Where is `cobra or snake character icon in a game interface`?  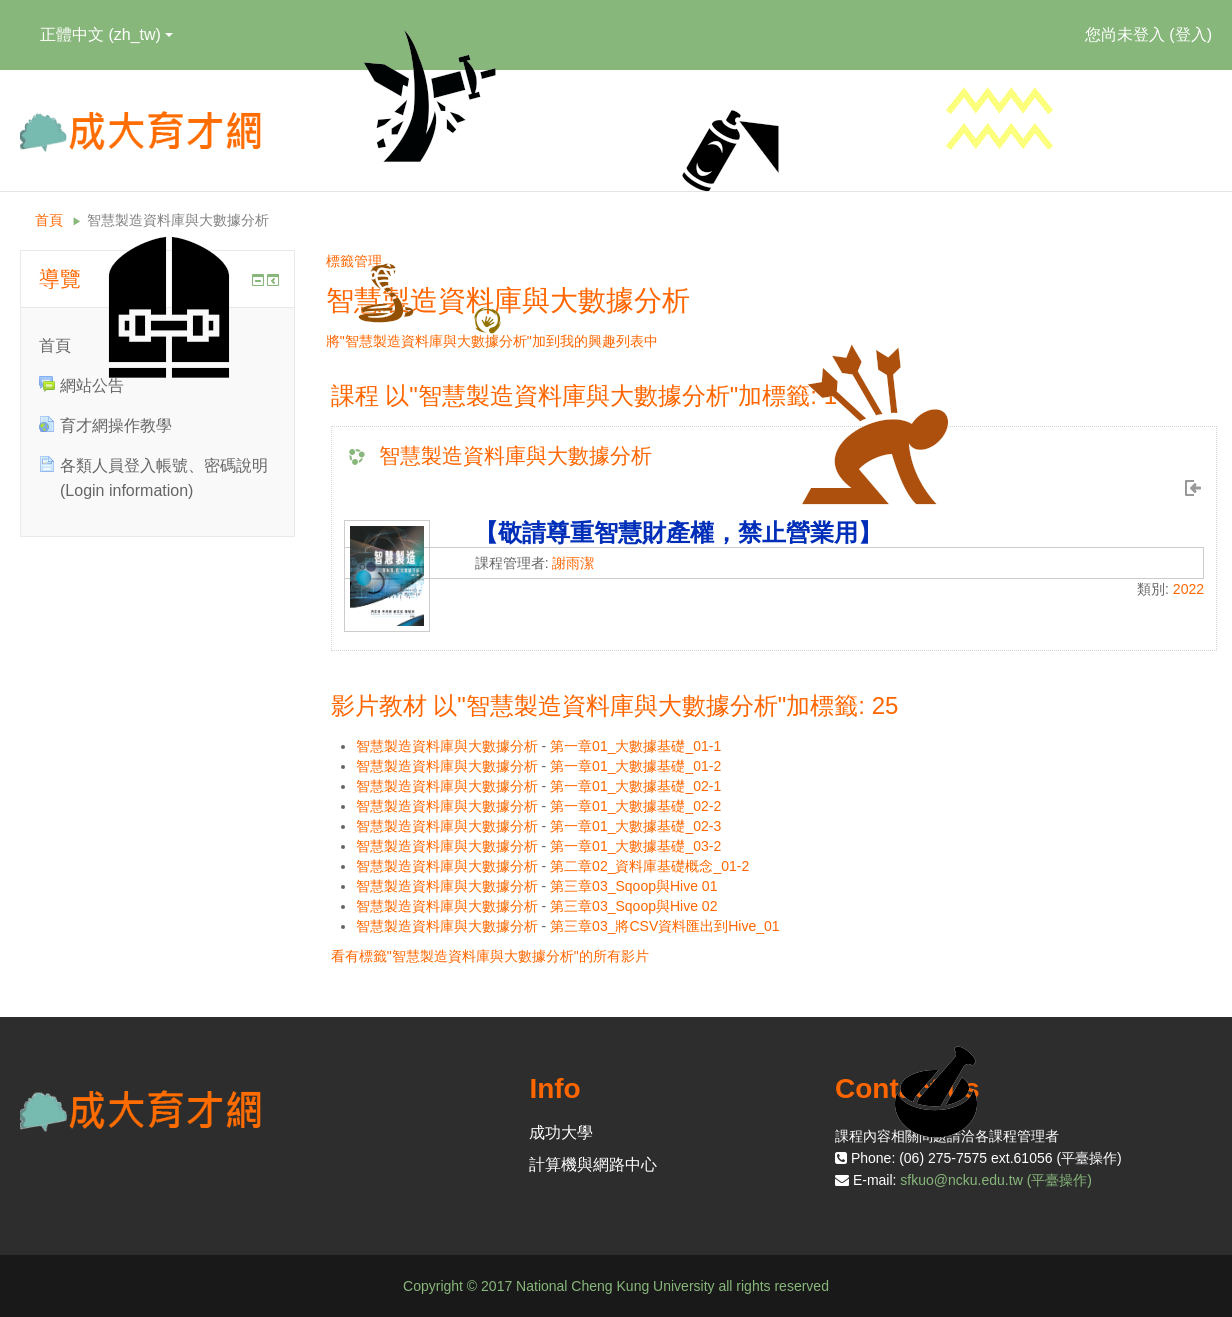
cobra or snake character icon in a game interface is located at coordinates (386, 293).